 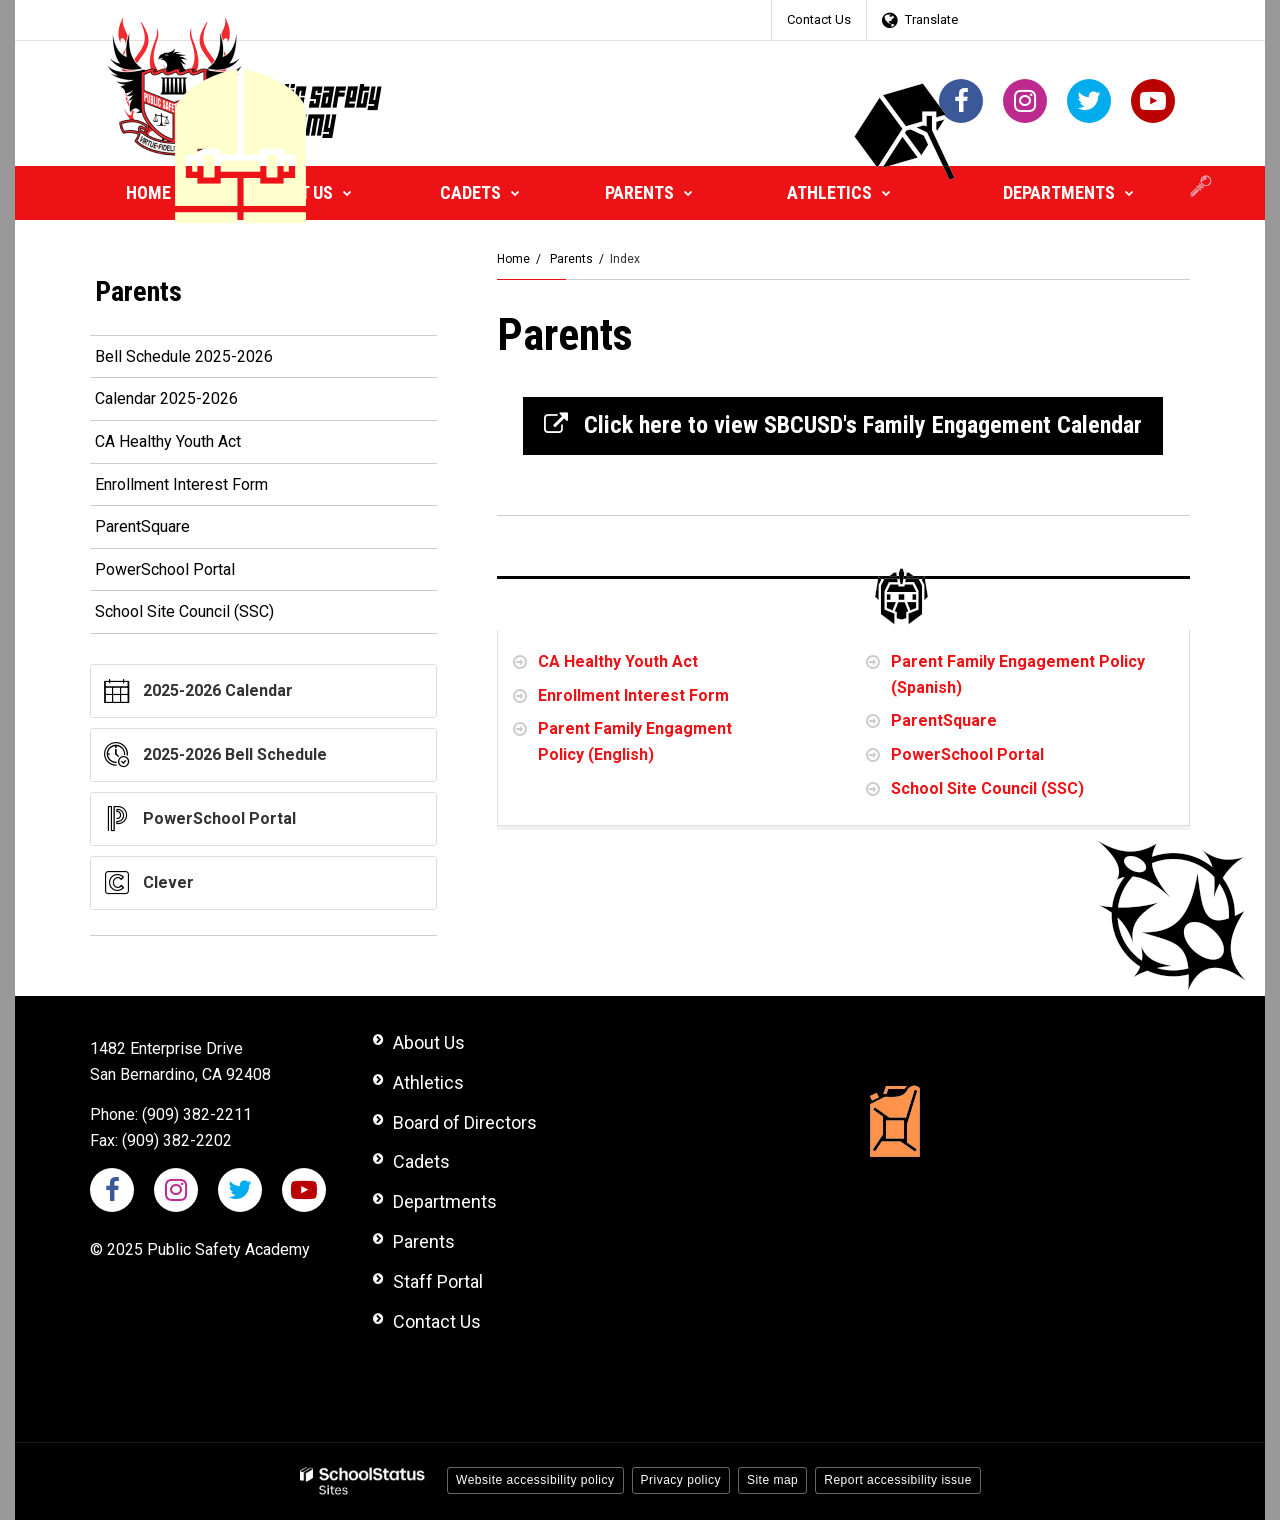 I want to click on indicates magic or spell activation, so click(x=1172, y=913).